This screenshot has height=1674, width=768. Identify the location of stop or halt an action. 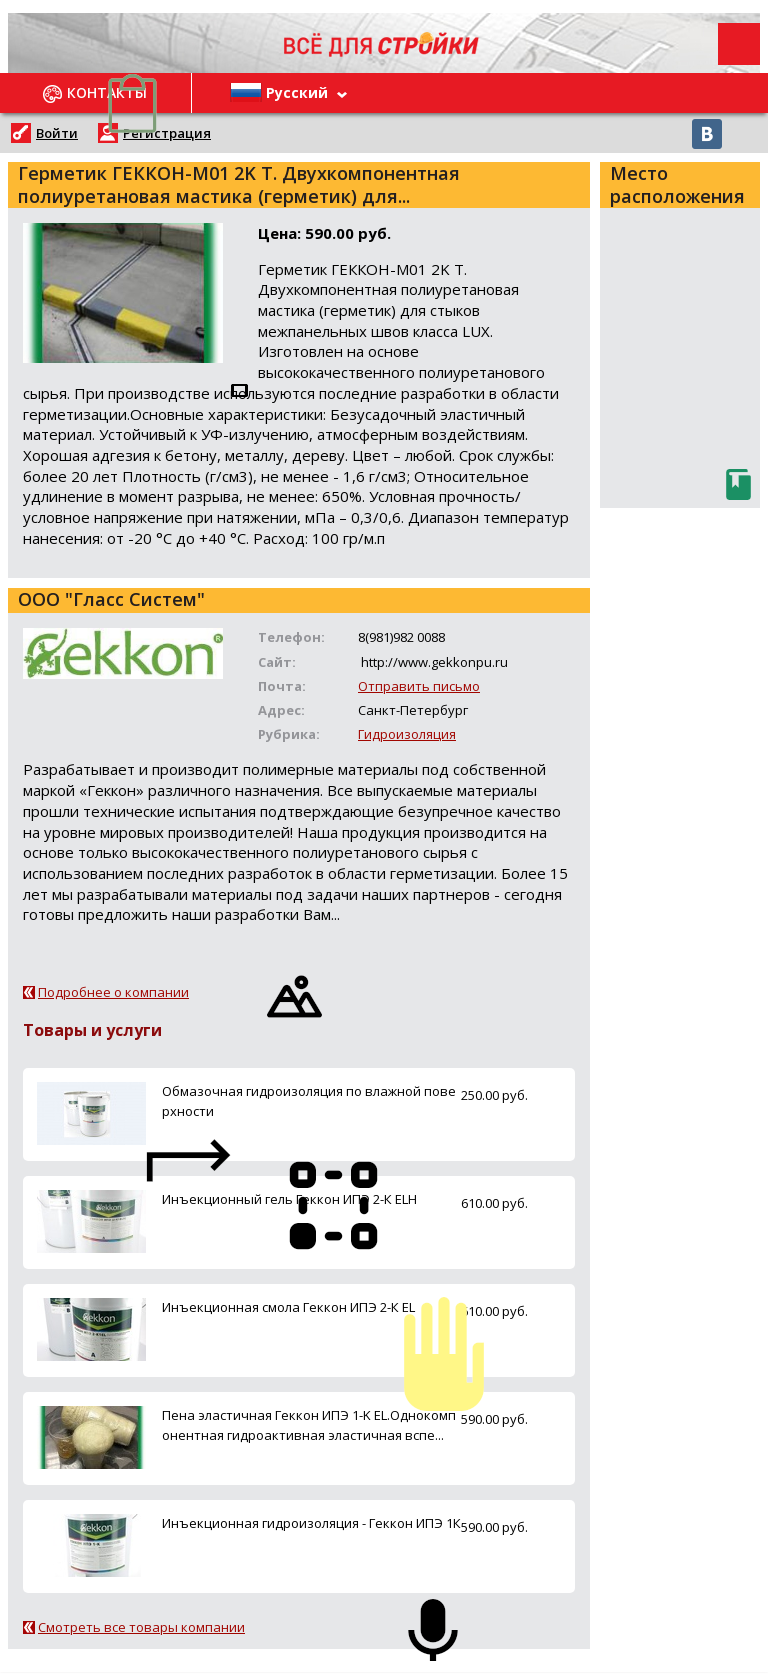
(444, 1354).